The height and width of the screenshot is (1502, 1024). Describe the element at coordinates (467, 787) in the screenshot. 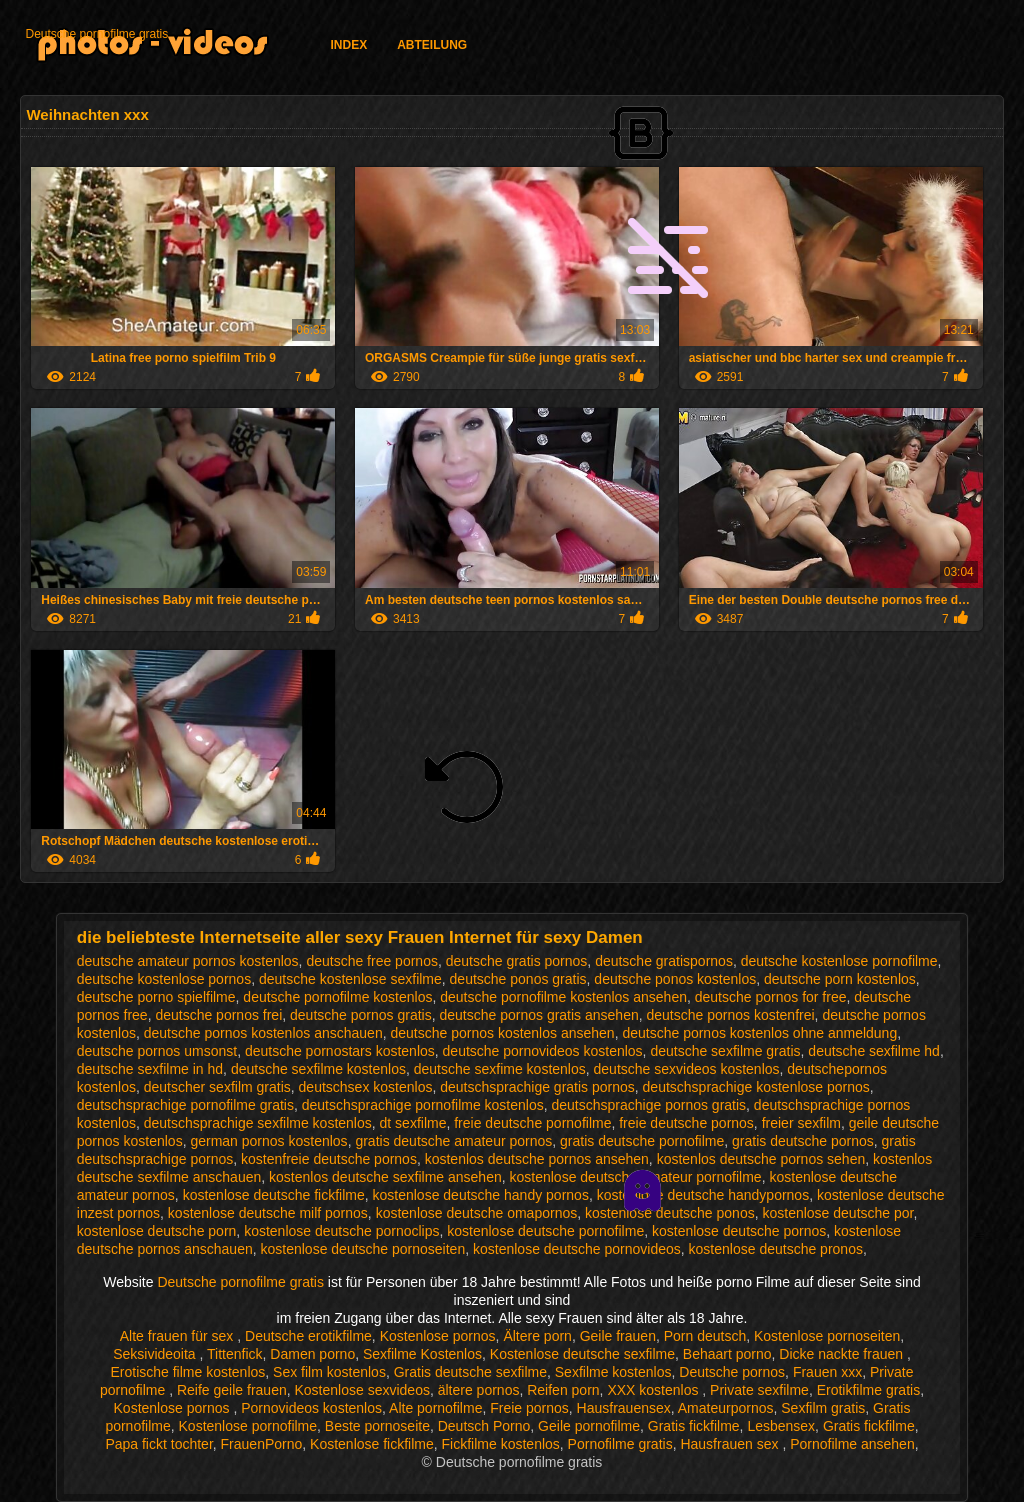

I see `undo the last action` at that location.